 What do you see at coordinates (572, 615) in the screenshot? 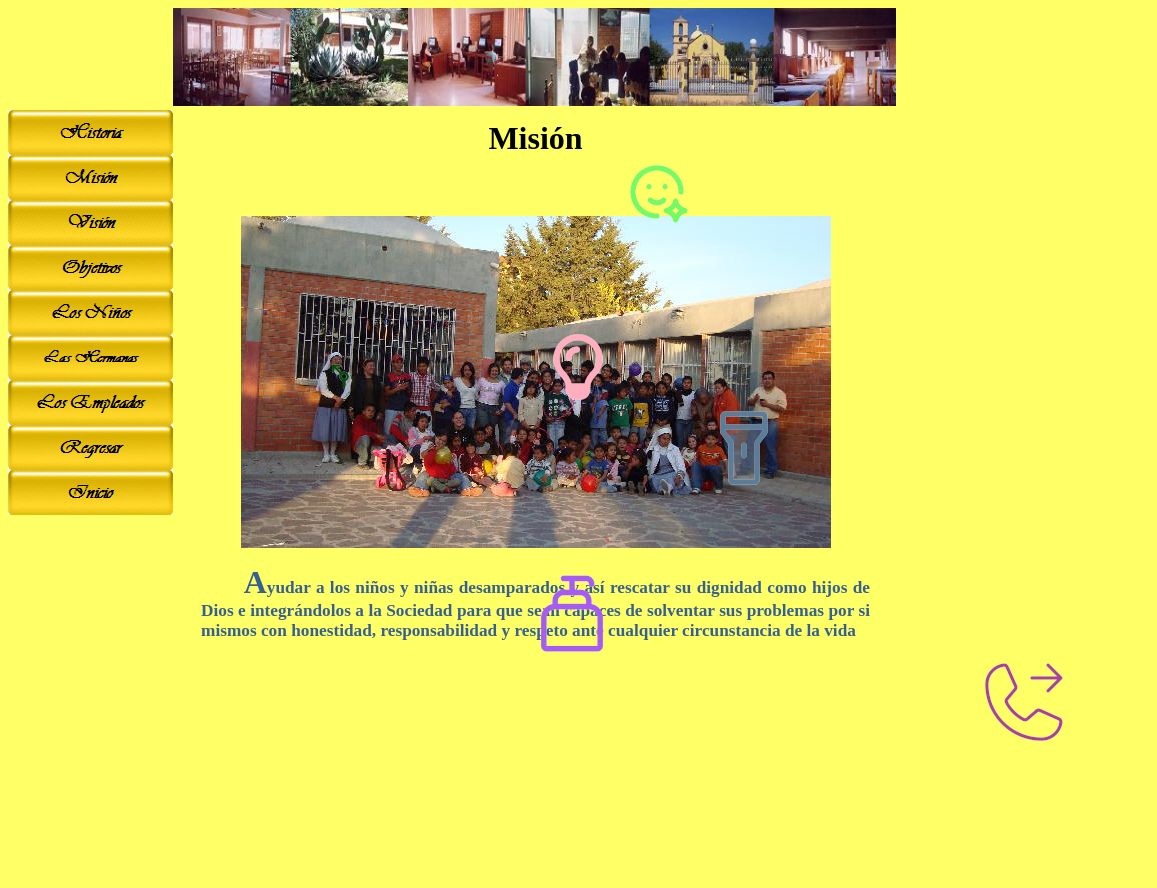
I see `access hand washing or hygiene instructions` at bounding box center [572, 615].